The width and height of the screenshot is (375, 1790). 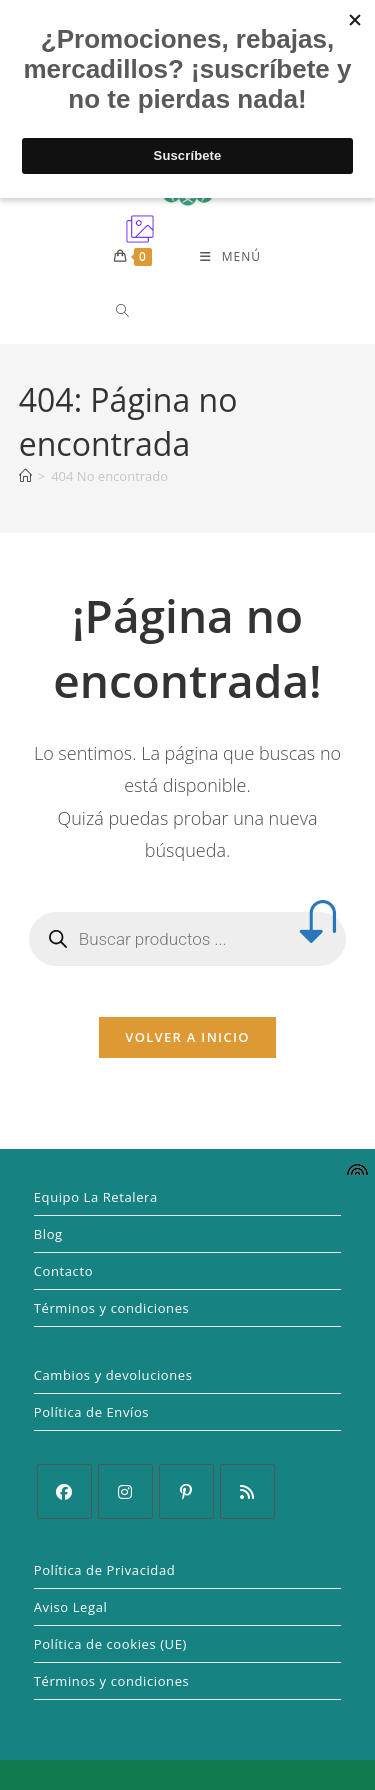 What do you see at coordinates (140, 229) in the screenshot?
I see `view photo gallery` at bounding box center [140, 229].